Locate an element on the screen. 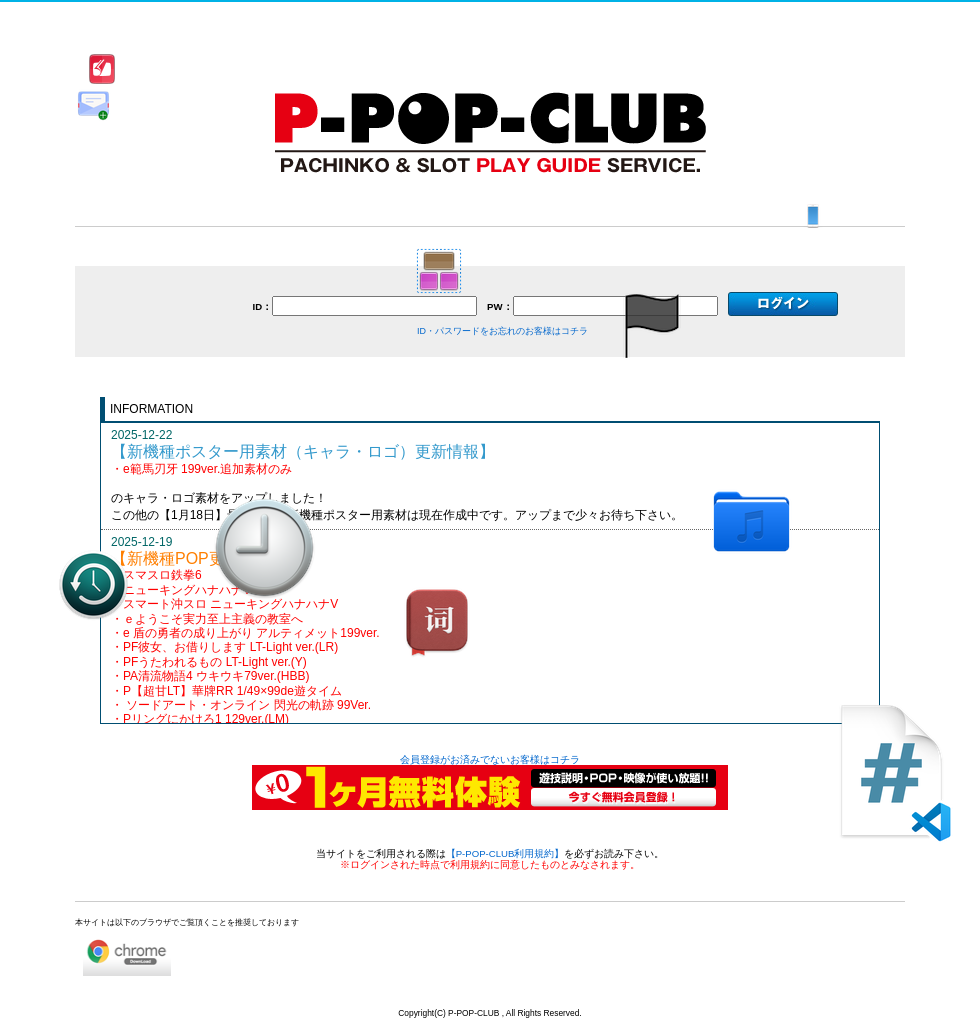 This screenshot has width=980, height=1018. connect or manage an iPhone device is located at coordinates (813, 216).